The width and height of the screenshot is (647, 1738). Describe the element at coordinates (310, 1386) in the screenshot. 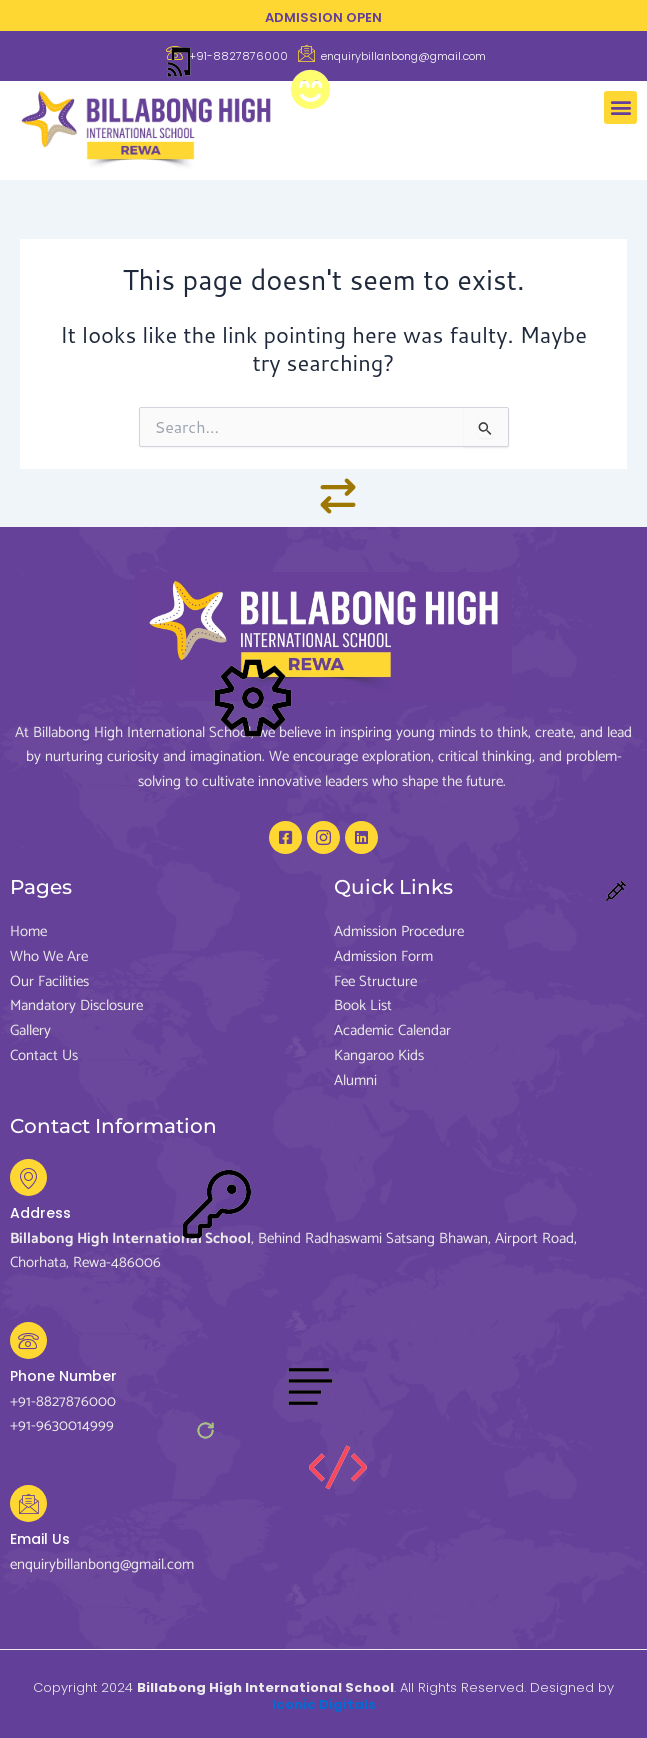

I see `view items in a flat list format` at that location.